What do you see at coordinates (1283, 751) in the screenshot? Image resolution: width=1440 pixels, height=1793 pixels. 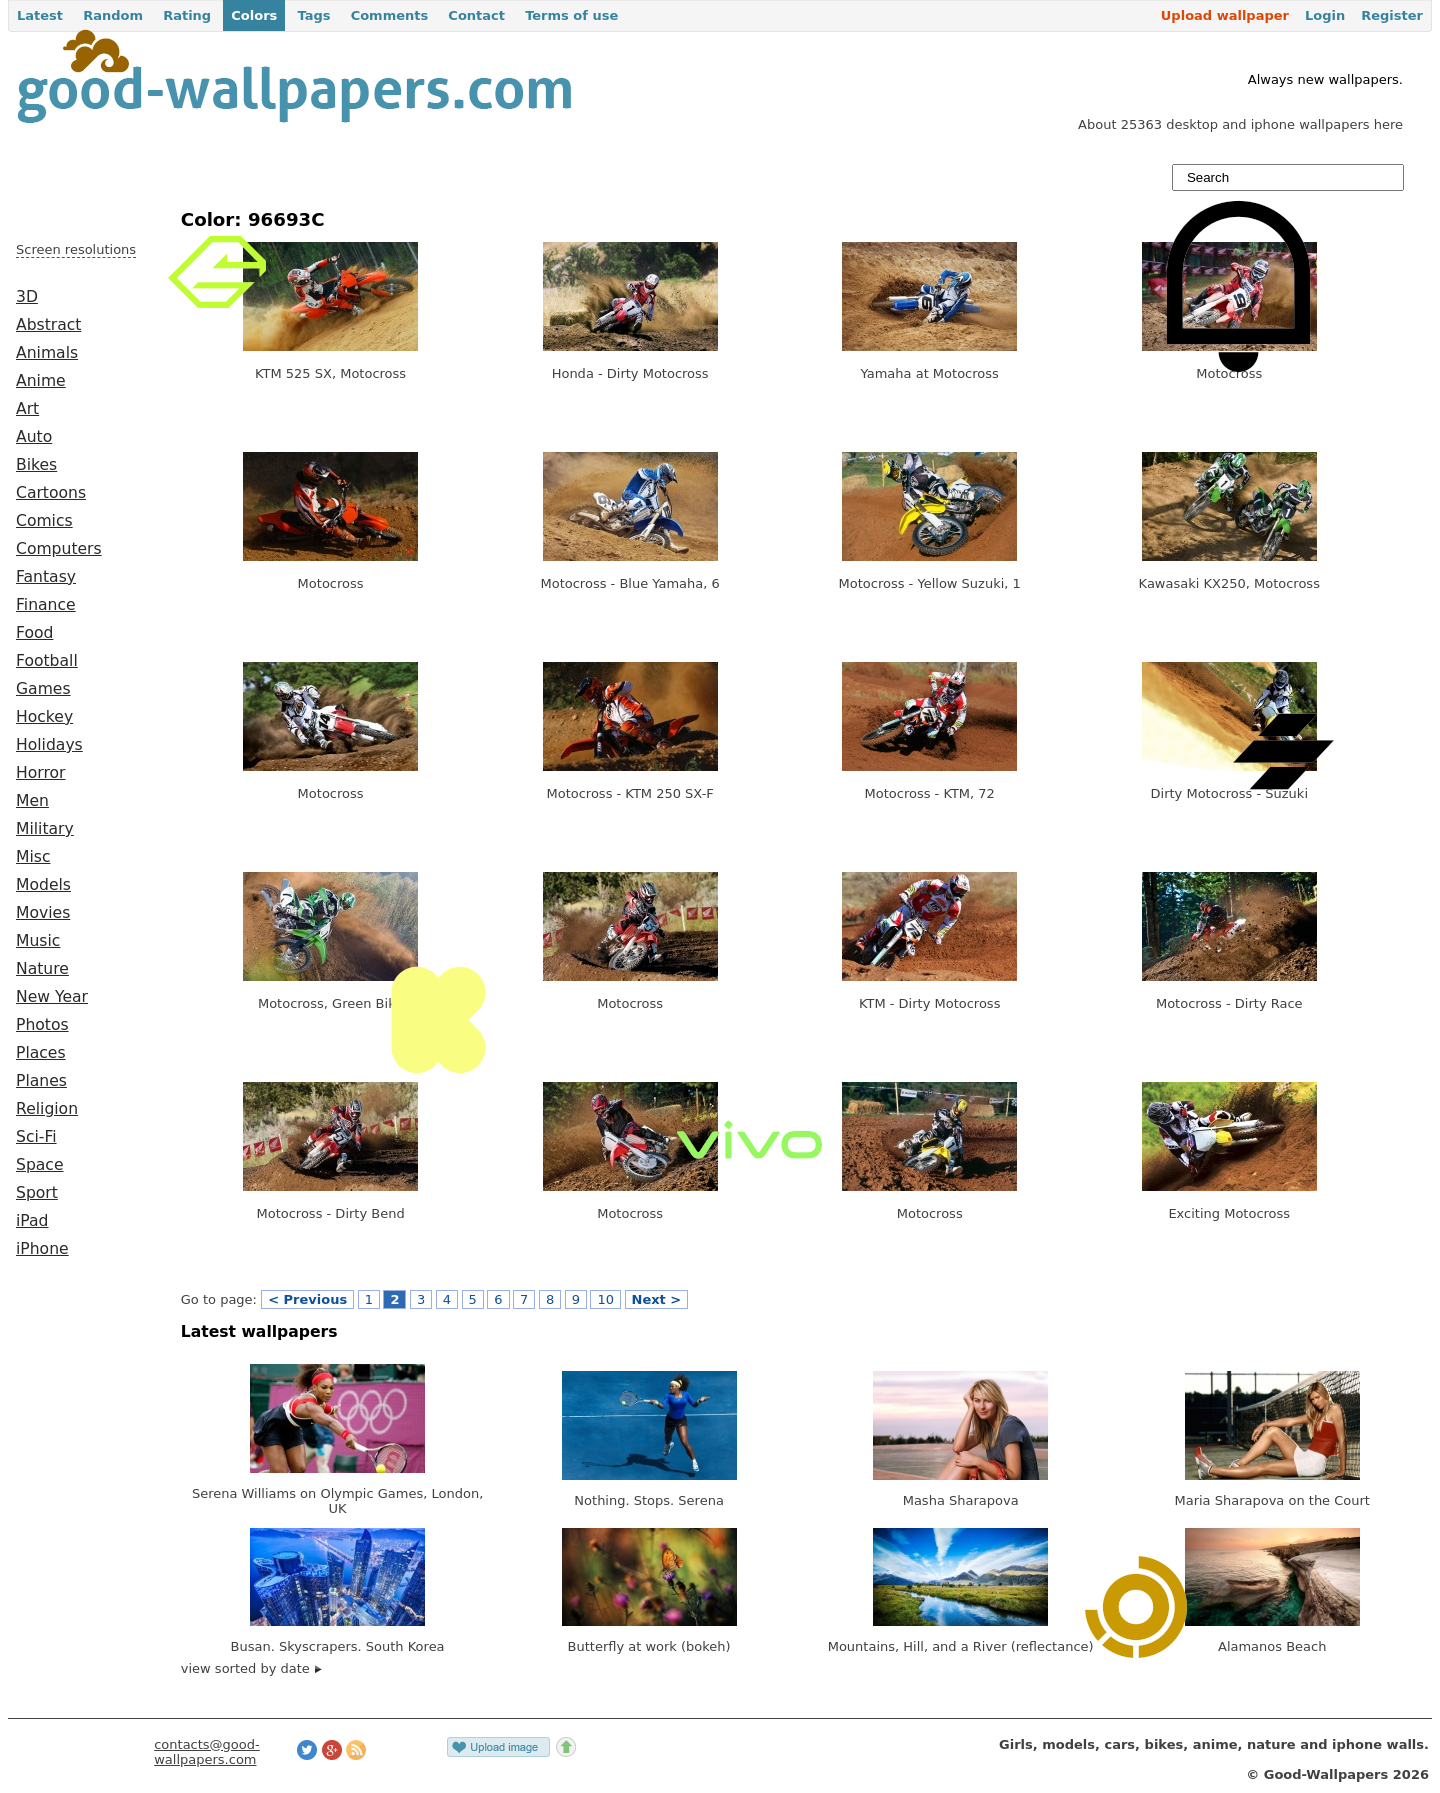 I see `stencil brand logo` at bounding box center [1283, 751].